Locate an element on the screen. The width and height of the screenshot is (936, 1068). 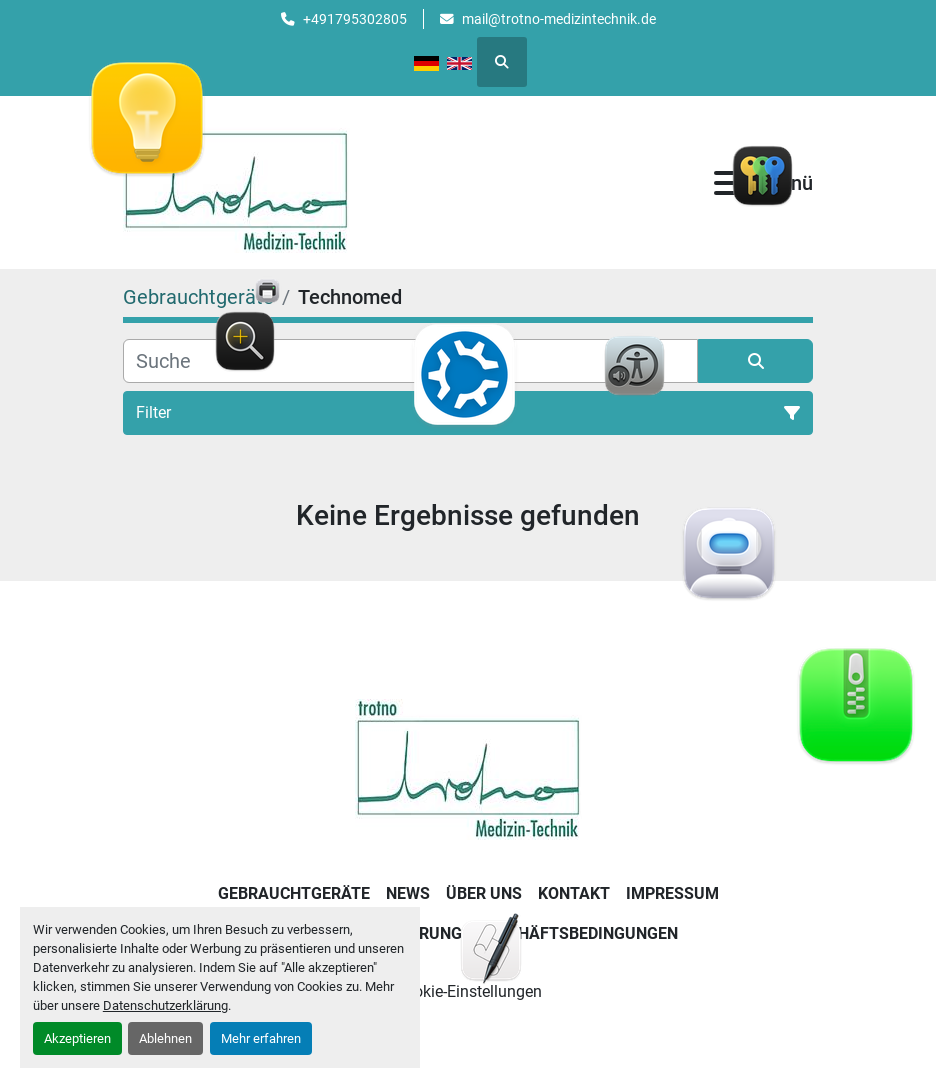
open Automator app for macOS is located at coordinates (729, 553).